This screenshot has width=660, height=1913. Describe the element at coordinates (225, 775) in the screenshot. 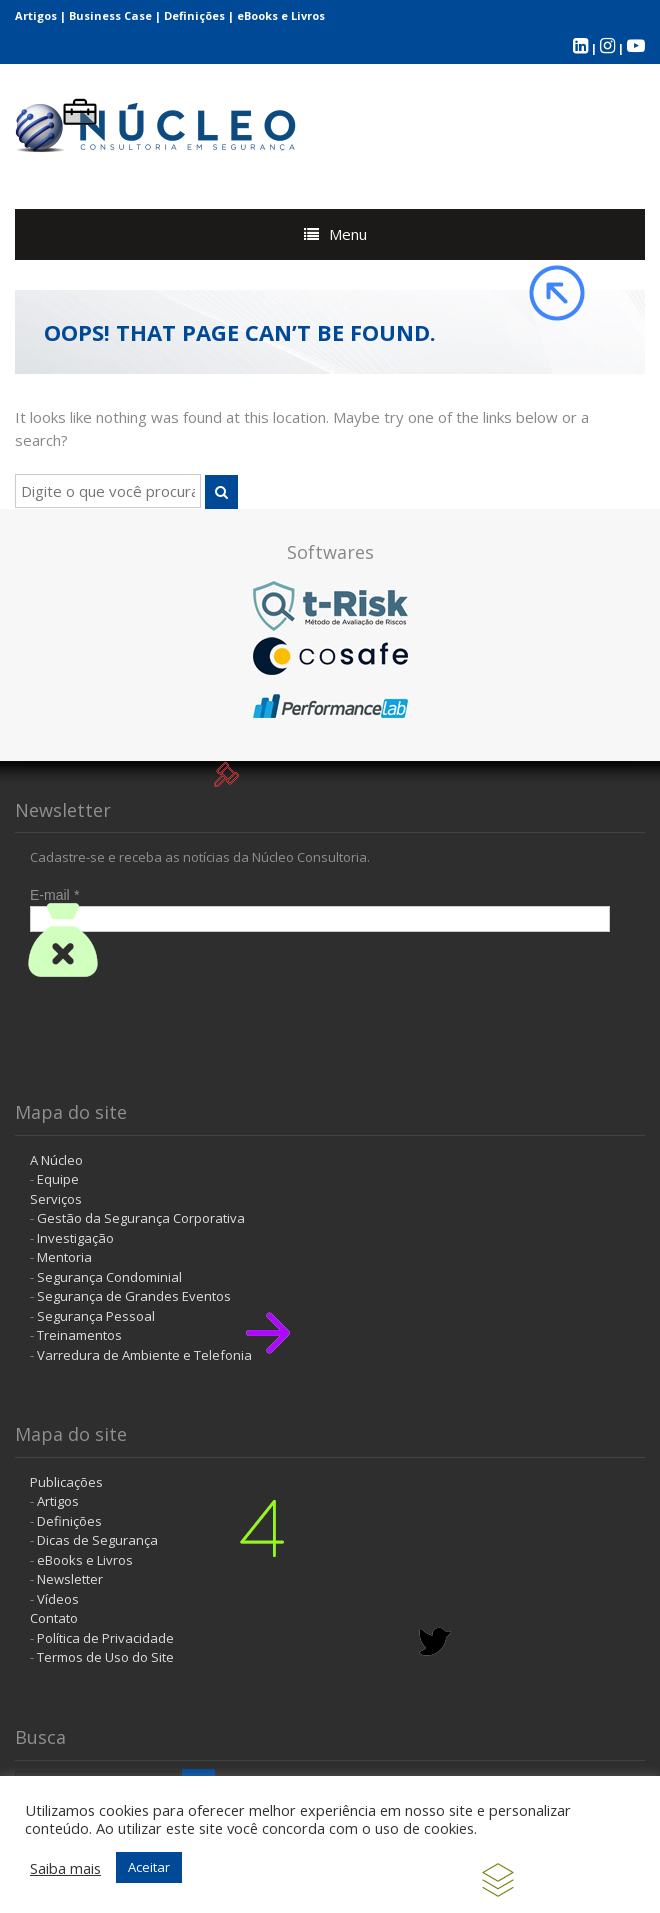

I see `access legal or terms of service information` at that location.